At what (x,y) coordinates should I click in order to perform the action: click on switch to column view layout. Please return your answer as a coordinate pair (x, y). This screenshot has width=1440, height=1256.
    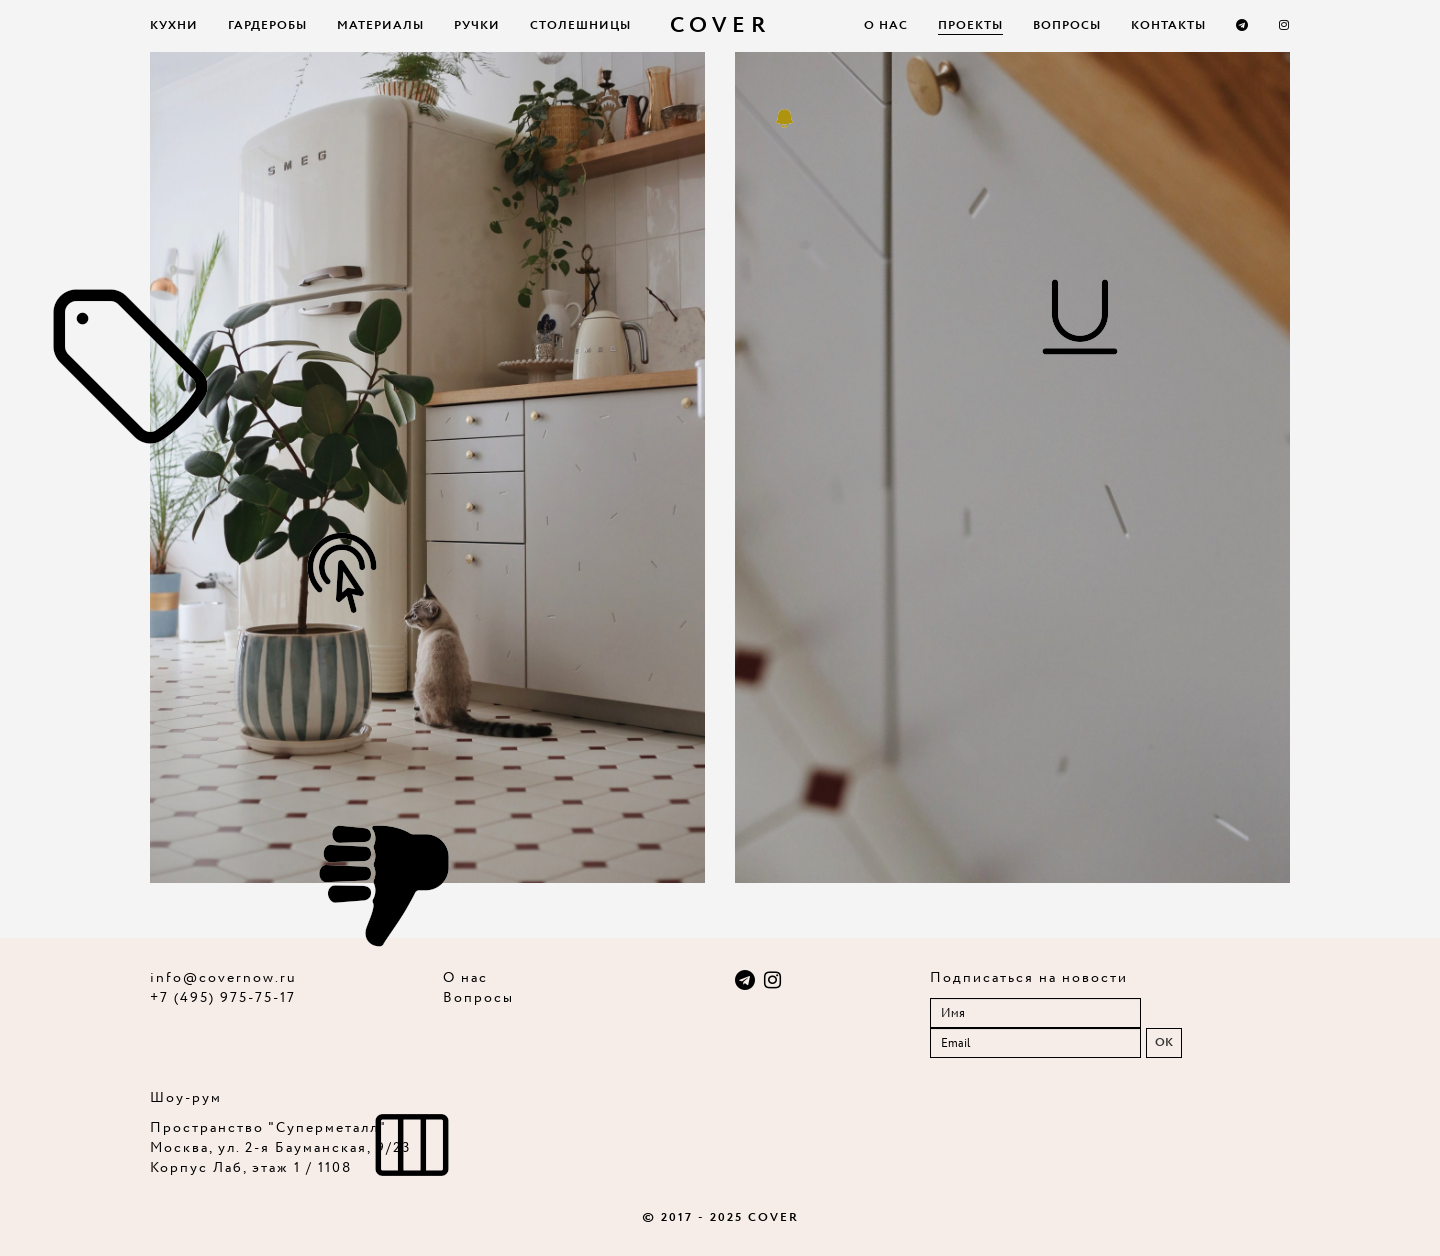
    Looking at the image, I should click on (412, 1145).